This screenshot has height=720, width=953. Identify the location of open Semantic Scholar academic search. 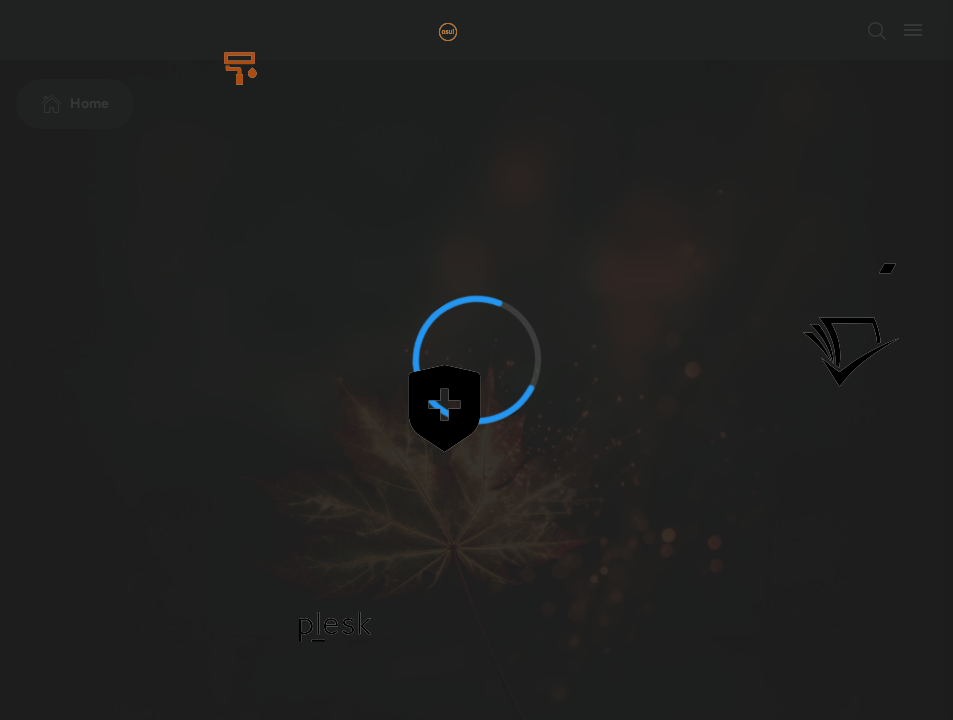
(851, 352).